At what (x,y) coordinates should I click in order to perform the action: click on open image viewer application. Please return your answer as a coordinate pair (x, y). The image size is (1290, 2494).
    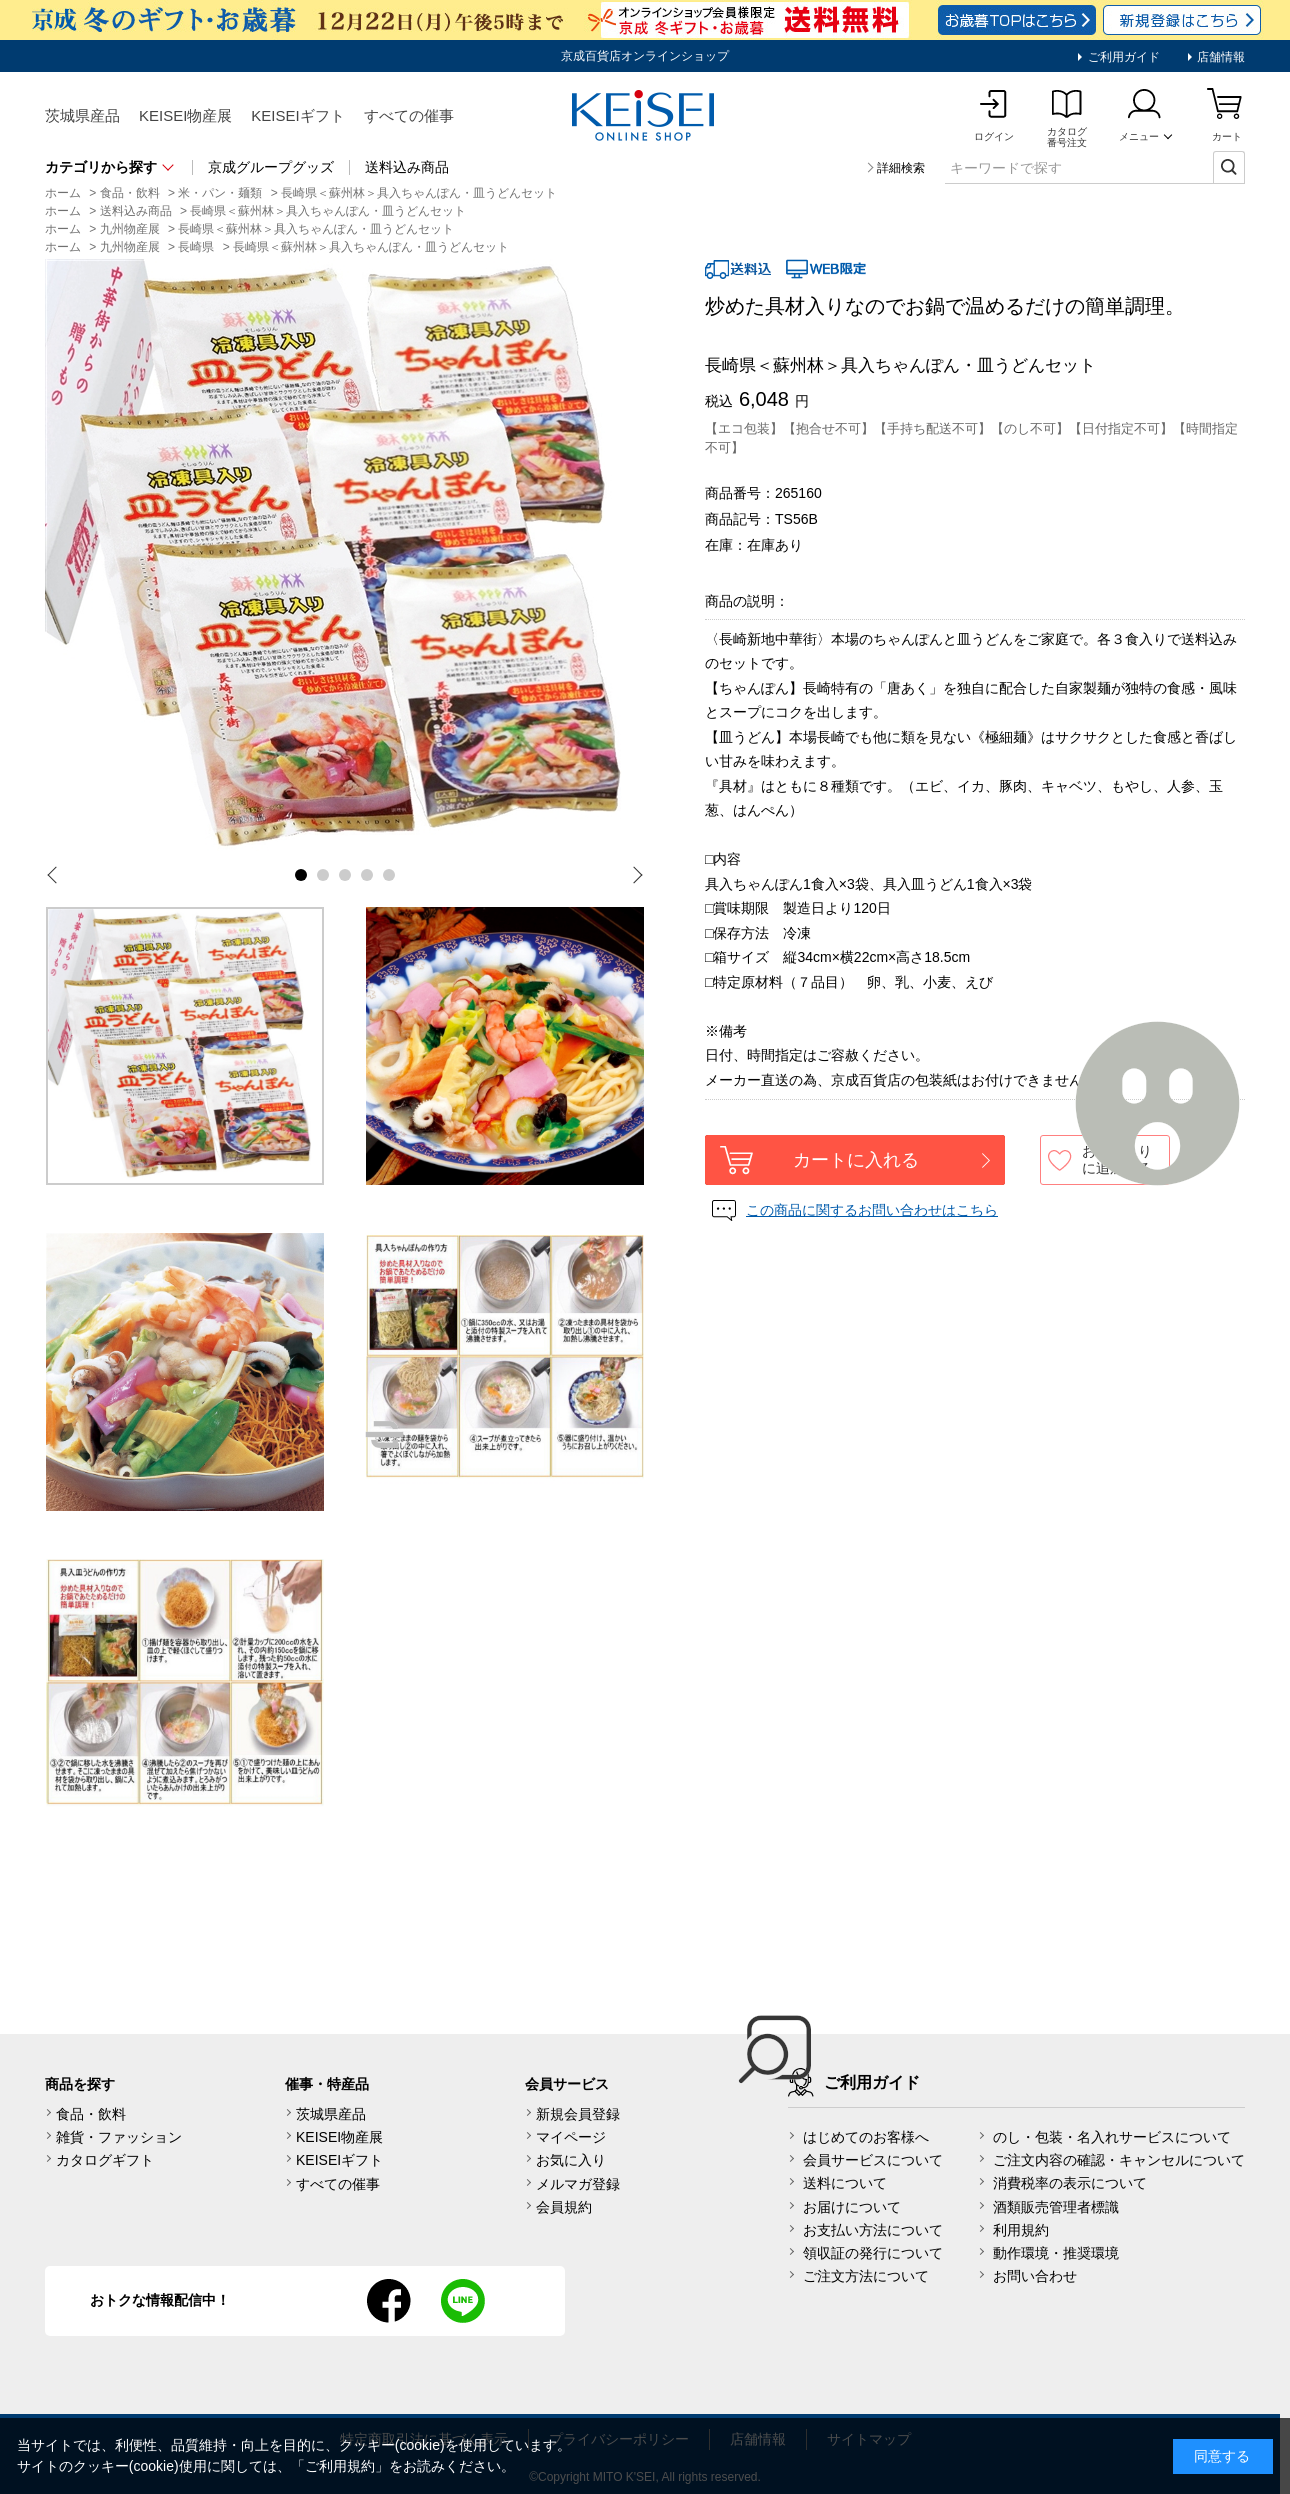
    Looking at the image, I should click on (774, 2047).